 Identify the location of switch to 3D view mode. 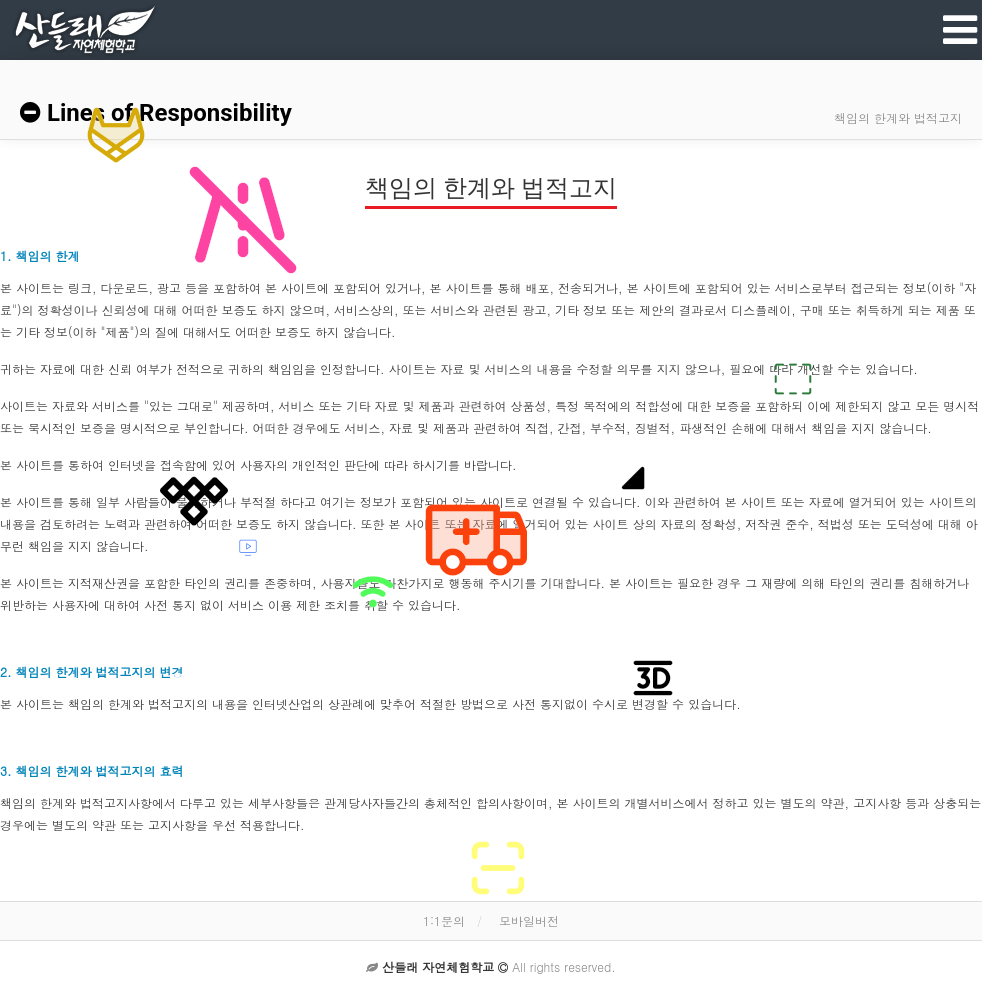
(653, 678).